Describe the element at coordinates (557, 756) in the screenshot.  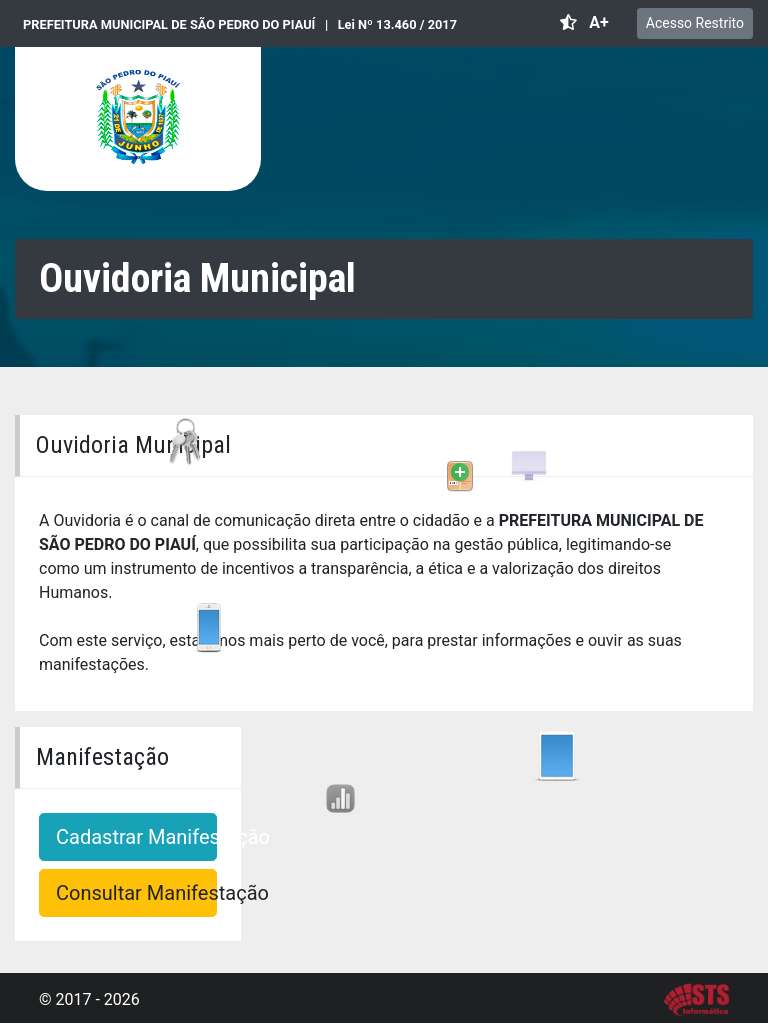
I see `iPad Pro with cellular connectivity` at that location.